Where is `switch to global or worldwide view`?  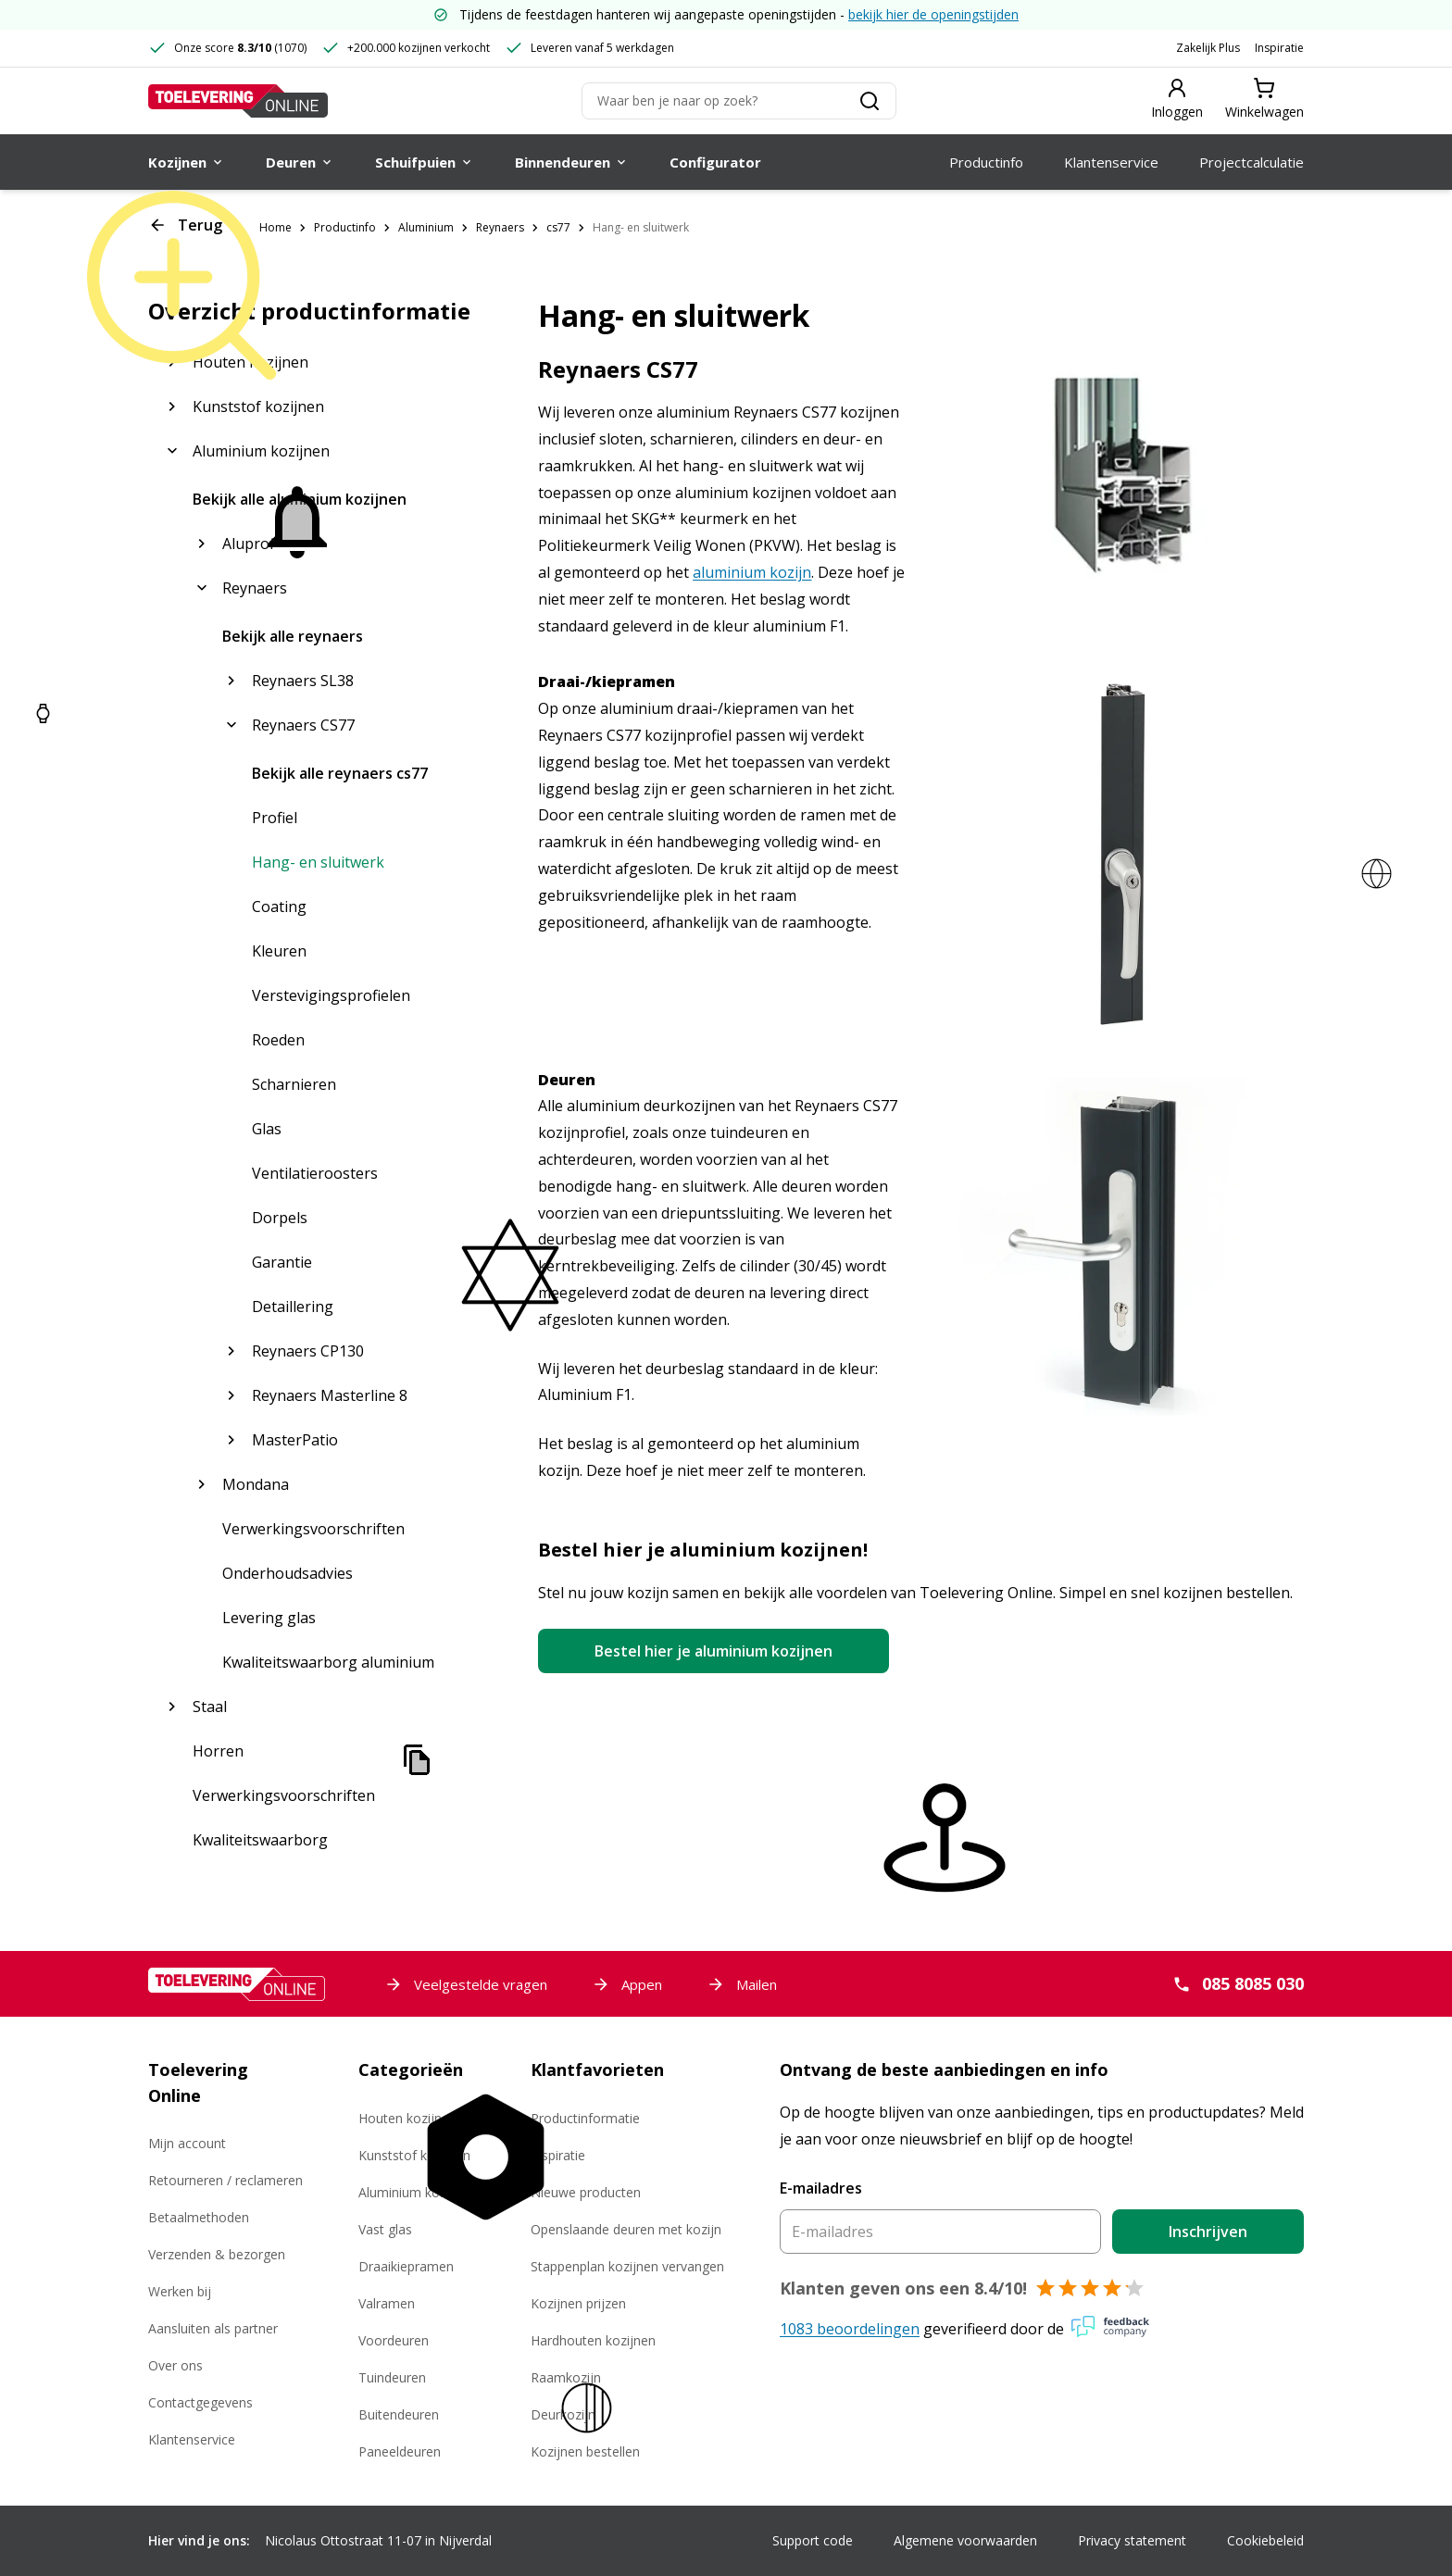 switch to global or worldwide view is located at coordinates (1376, 873).